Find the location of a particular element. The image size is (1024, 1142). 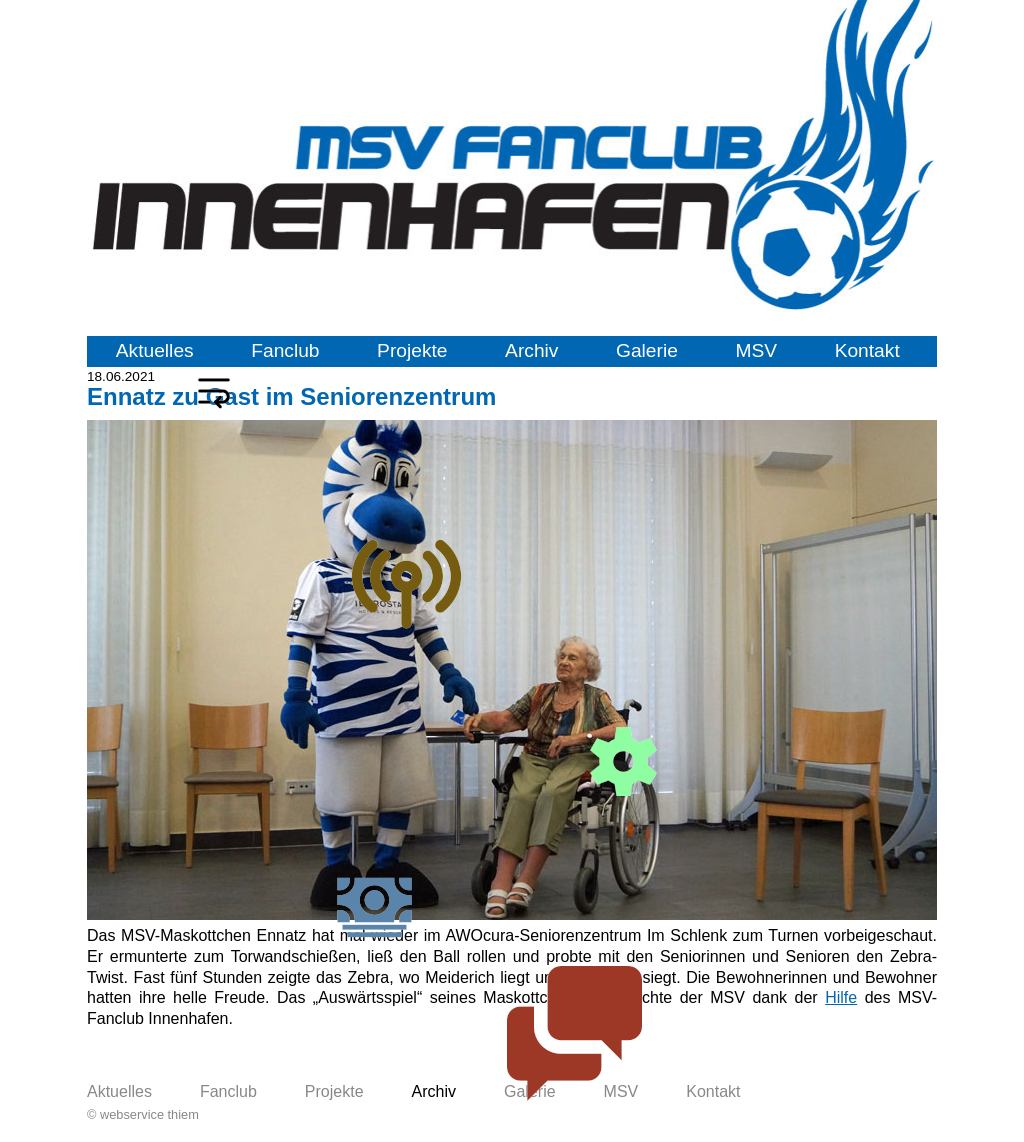

access settings is located at coordinates (623, 761).